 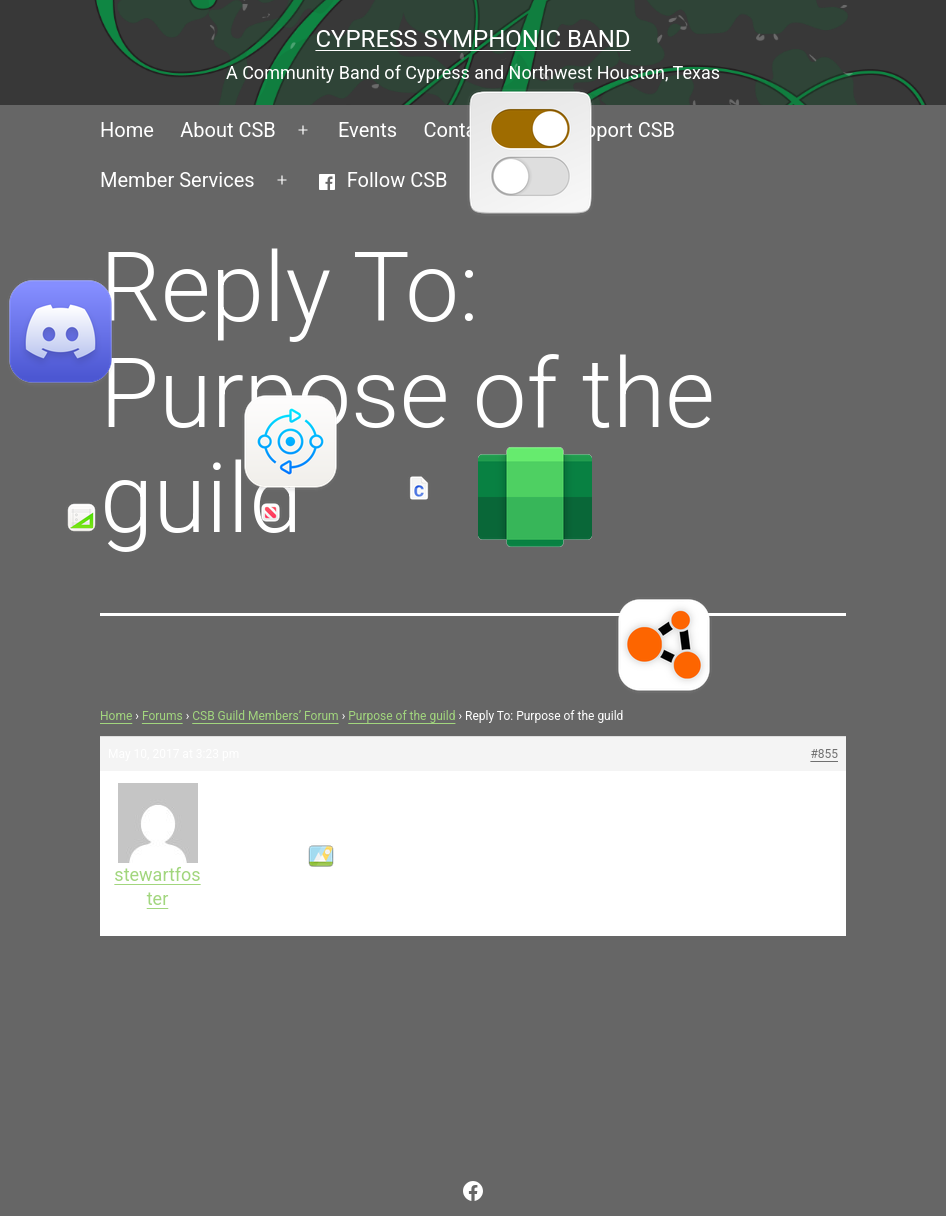 I want to click on open android app or emulator, so click(x=535, y=497).